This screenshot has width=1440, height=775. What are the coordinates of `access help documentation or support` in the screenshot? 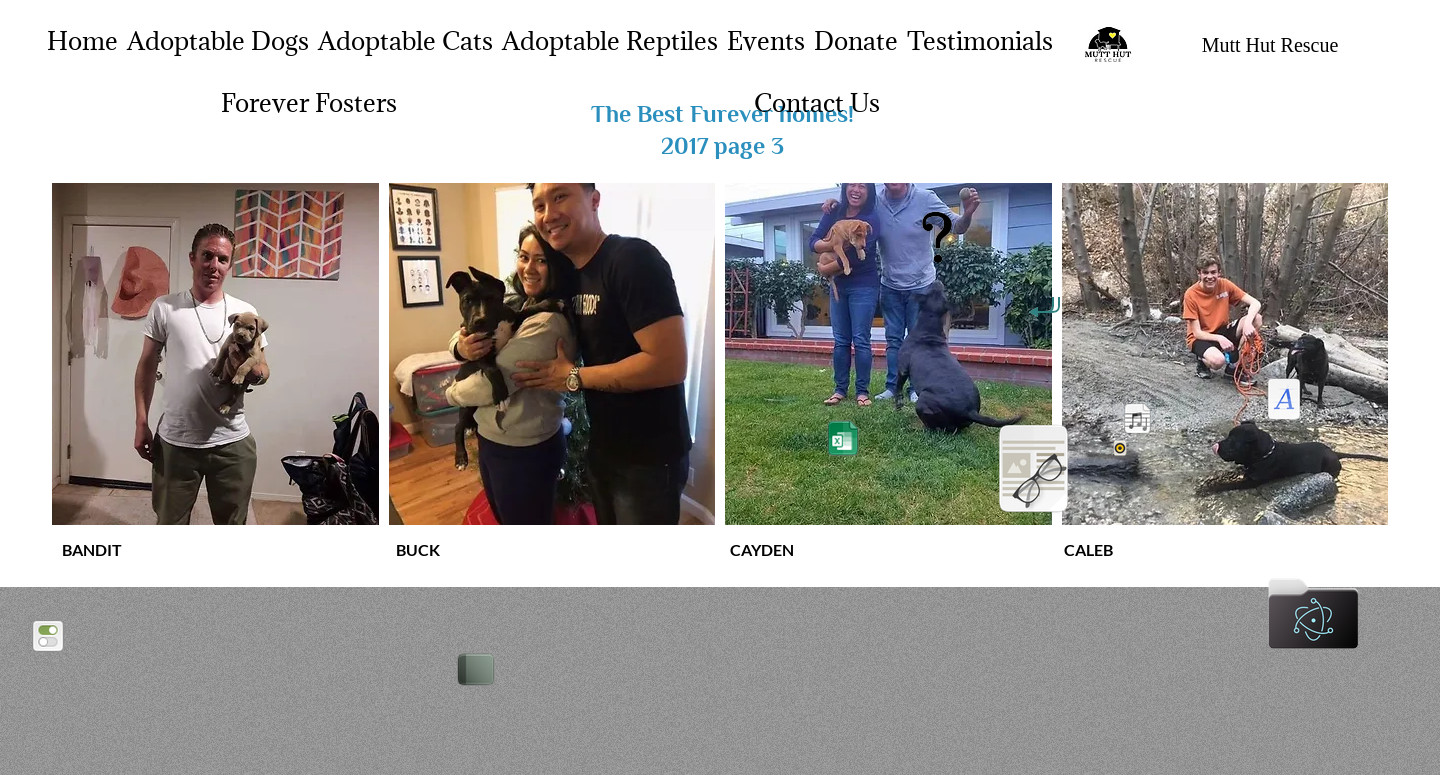 It's located at (939, 239).